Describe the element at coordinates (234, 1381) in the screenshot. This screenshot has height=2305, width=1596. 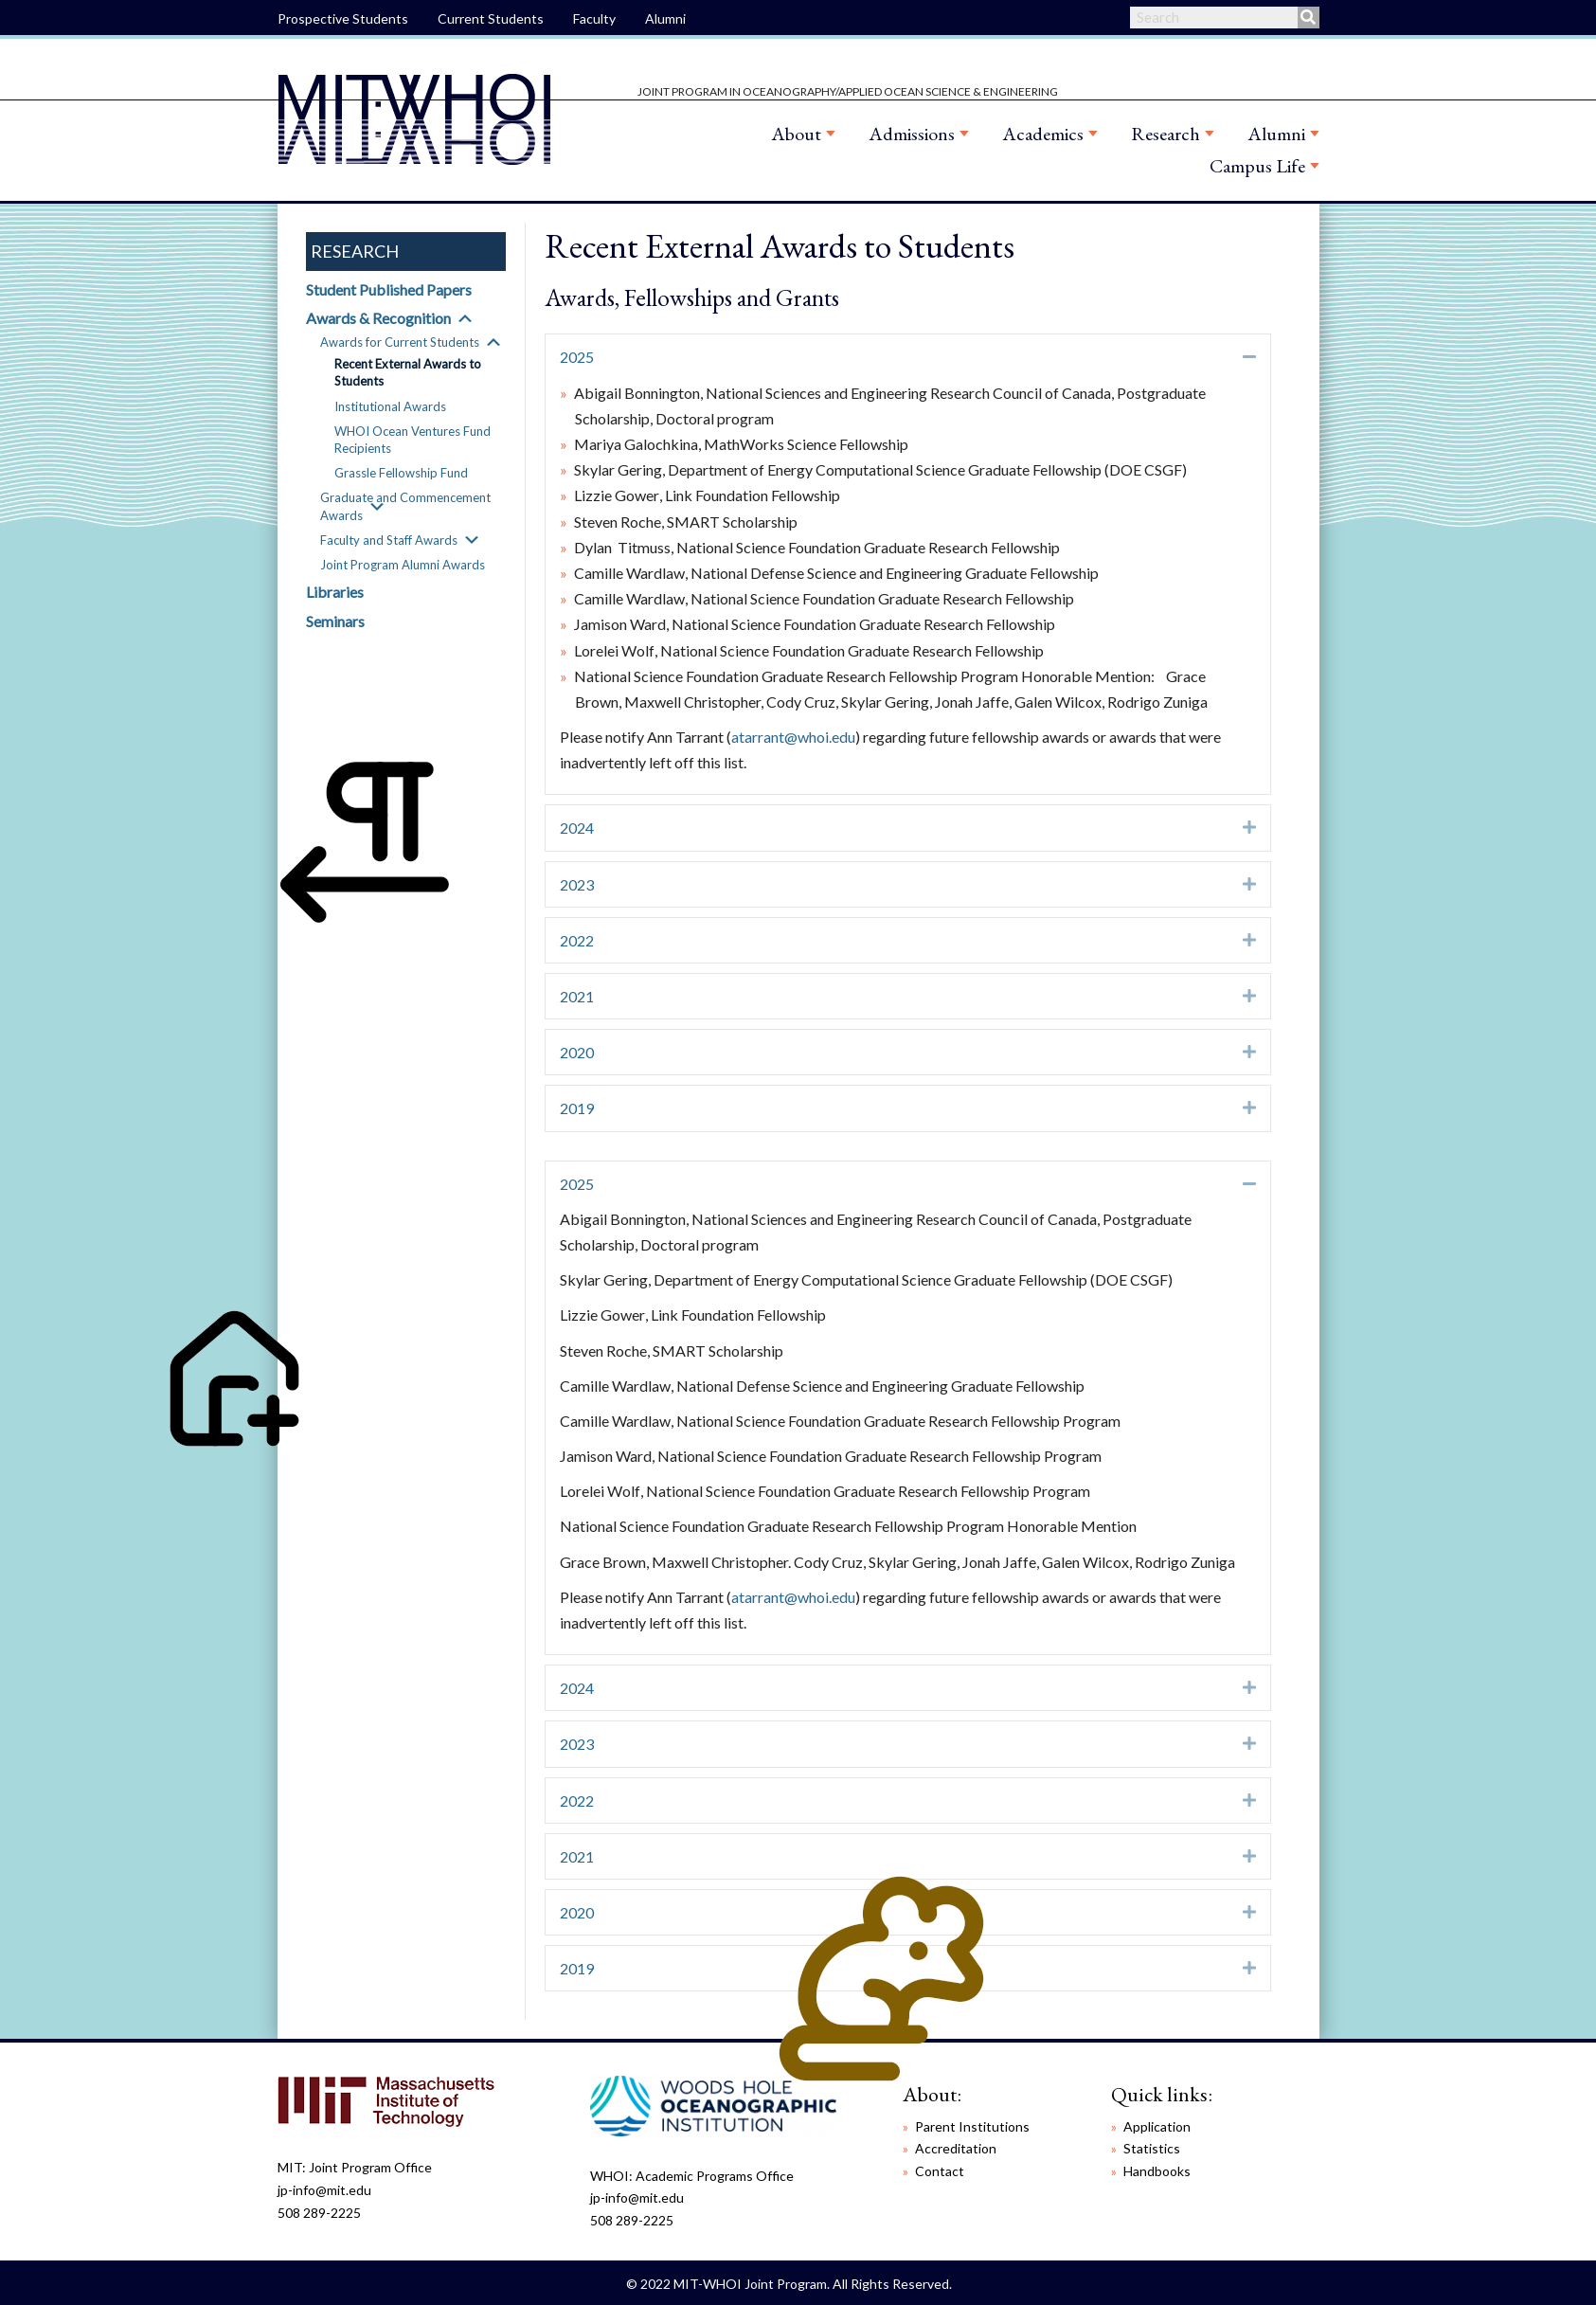
I see `add a new home or property` at that location.